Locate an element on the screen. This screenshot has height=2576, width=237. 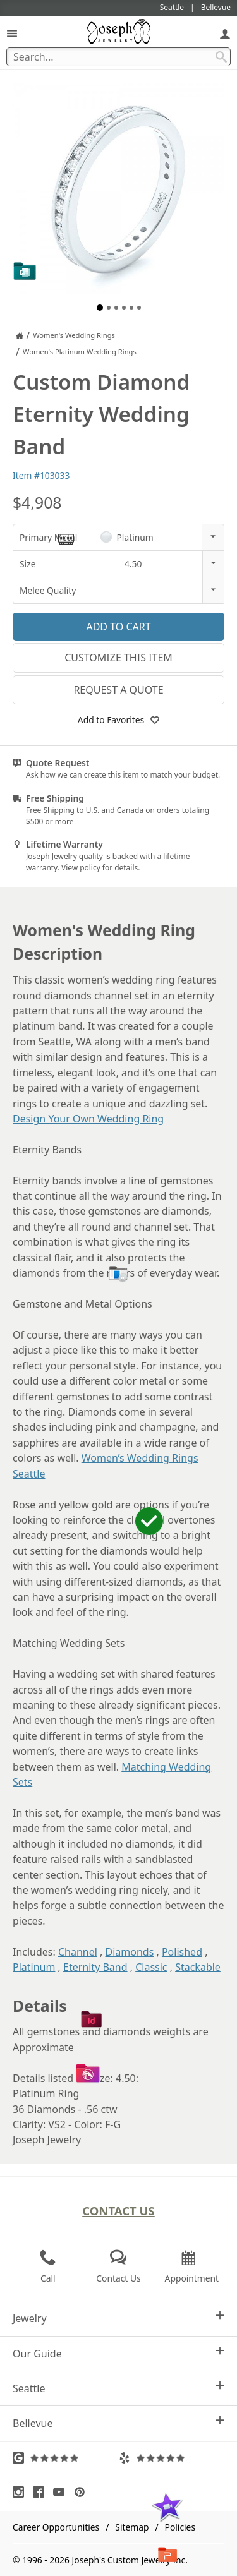
folder containing Adobe InDesign project files is located at coordinates (91, 2019).